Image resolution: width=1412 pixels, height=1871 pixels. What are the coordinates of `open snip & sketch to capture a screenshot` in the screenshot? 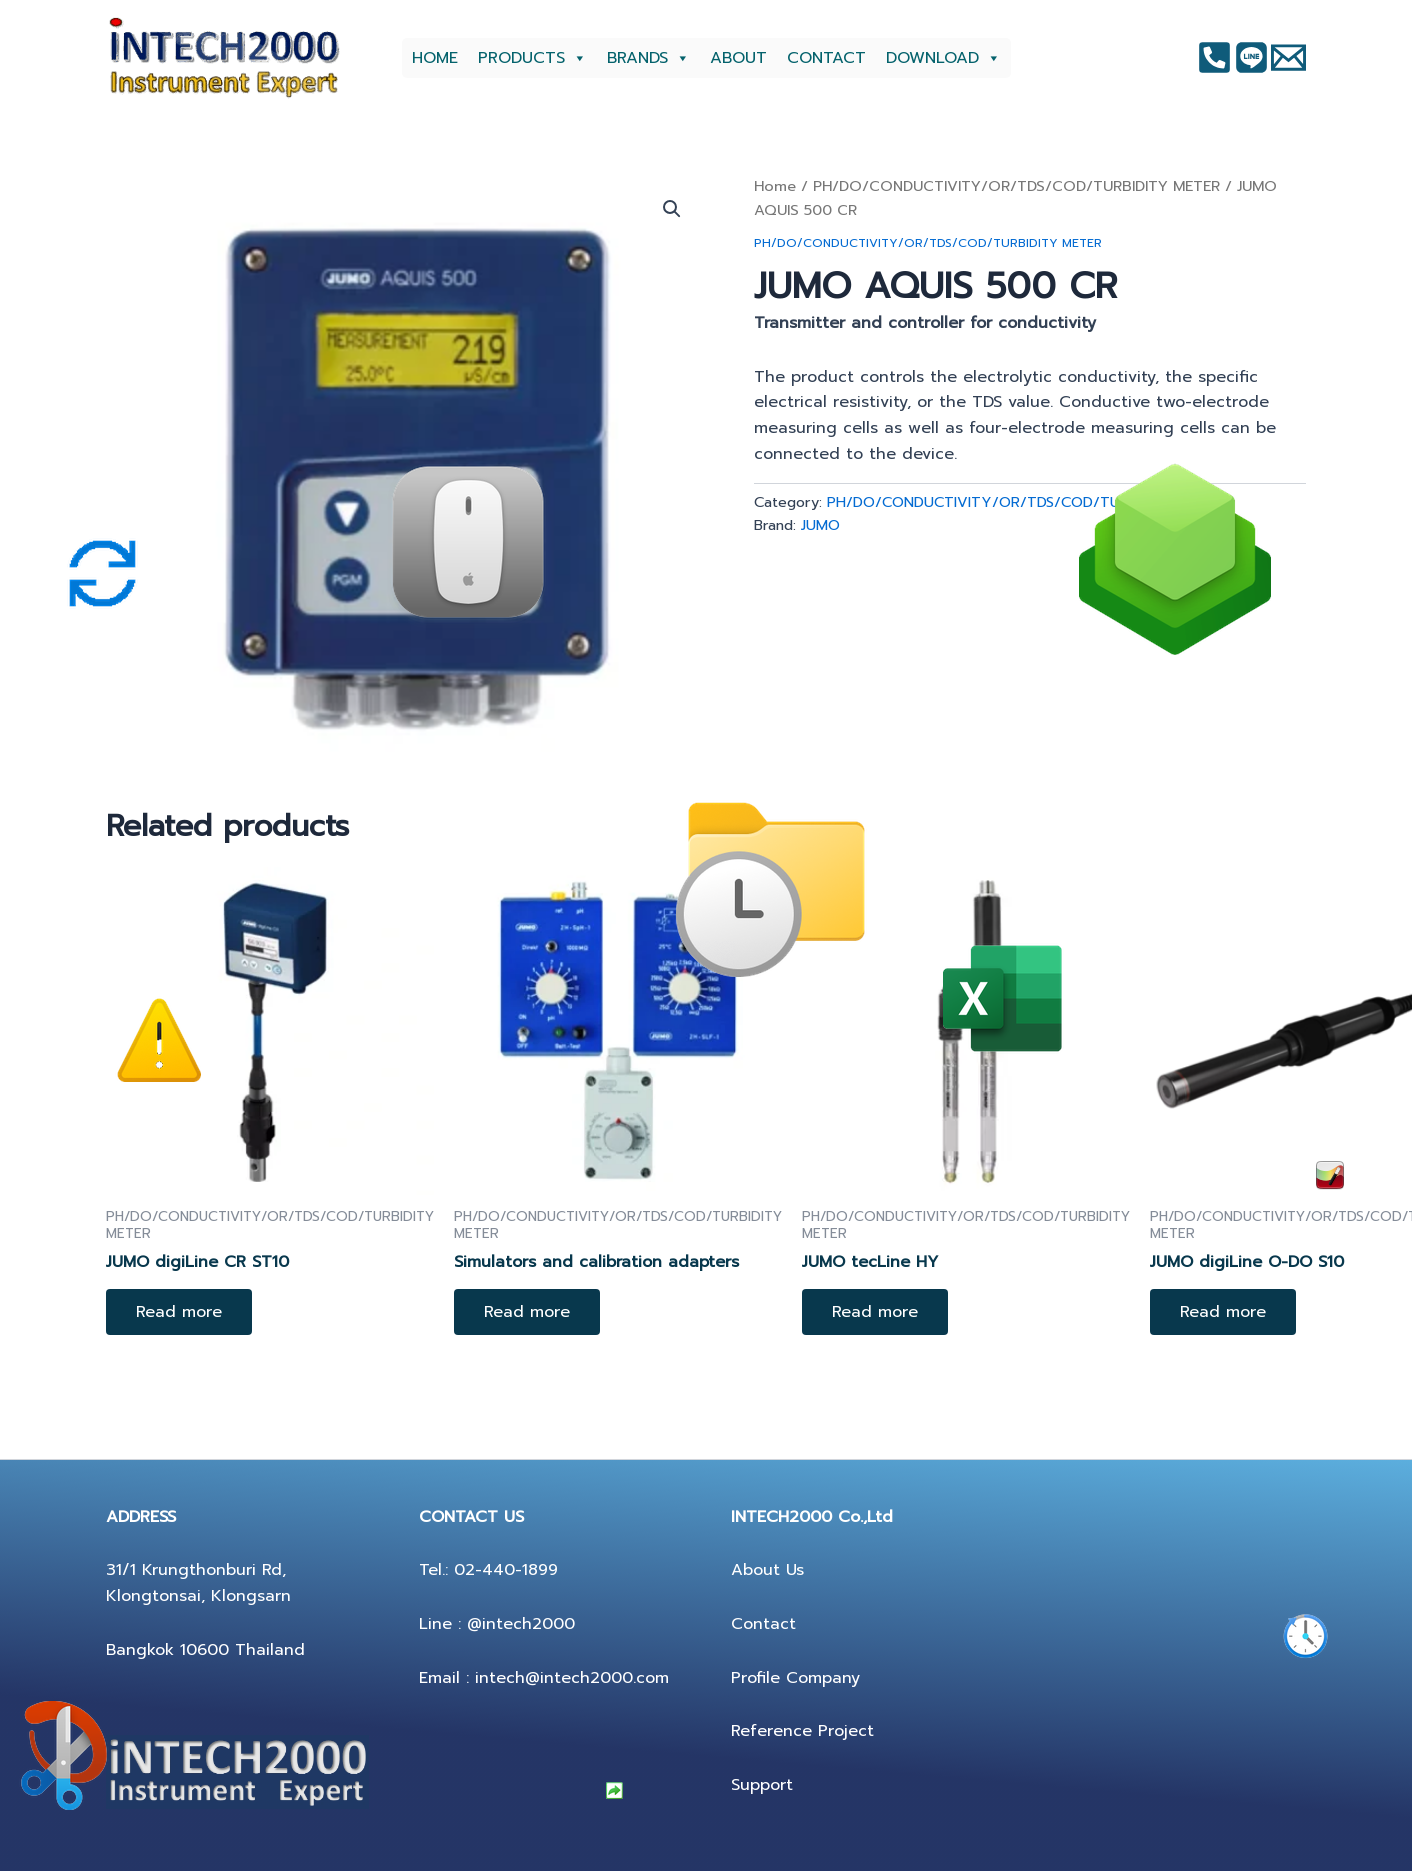 It's located at (63, 1755).